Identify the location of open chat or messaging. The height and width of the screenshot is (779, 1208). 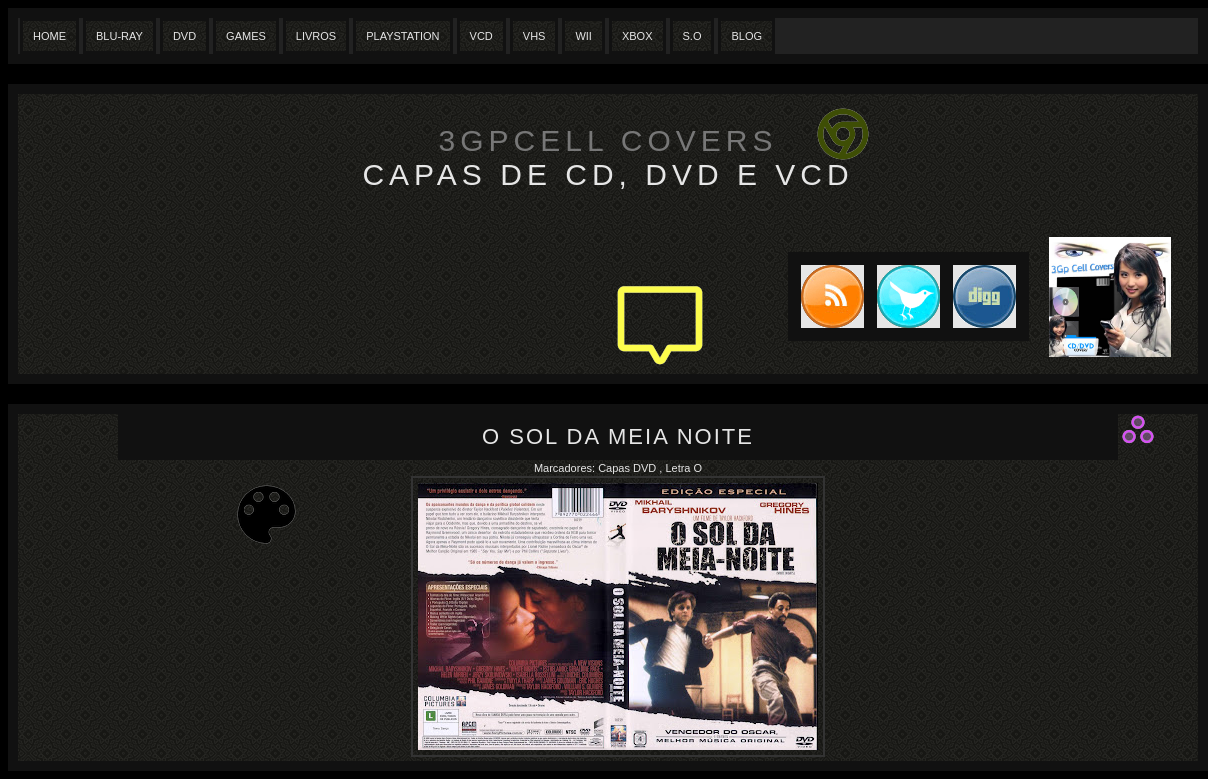
(660, 322).